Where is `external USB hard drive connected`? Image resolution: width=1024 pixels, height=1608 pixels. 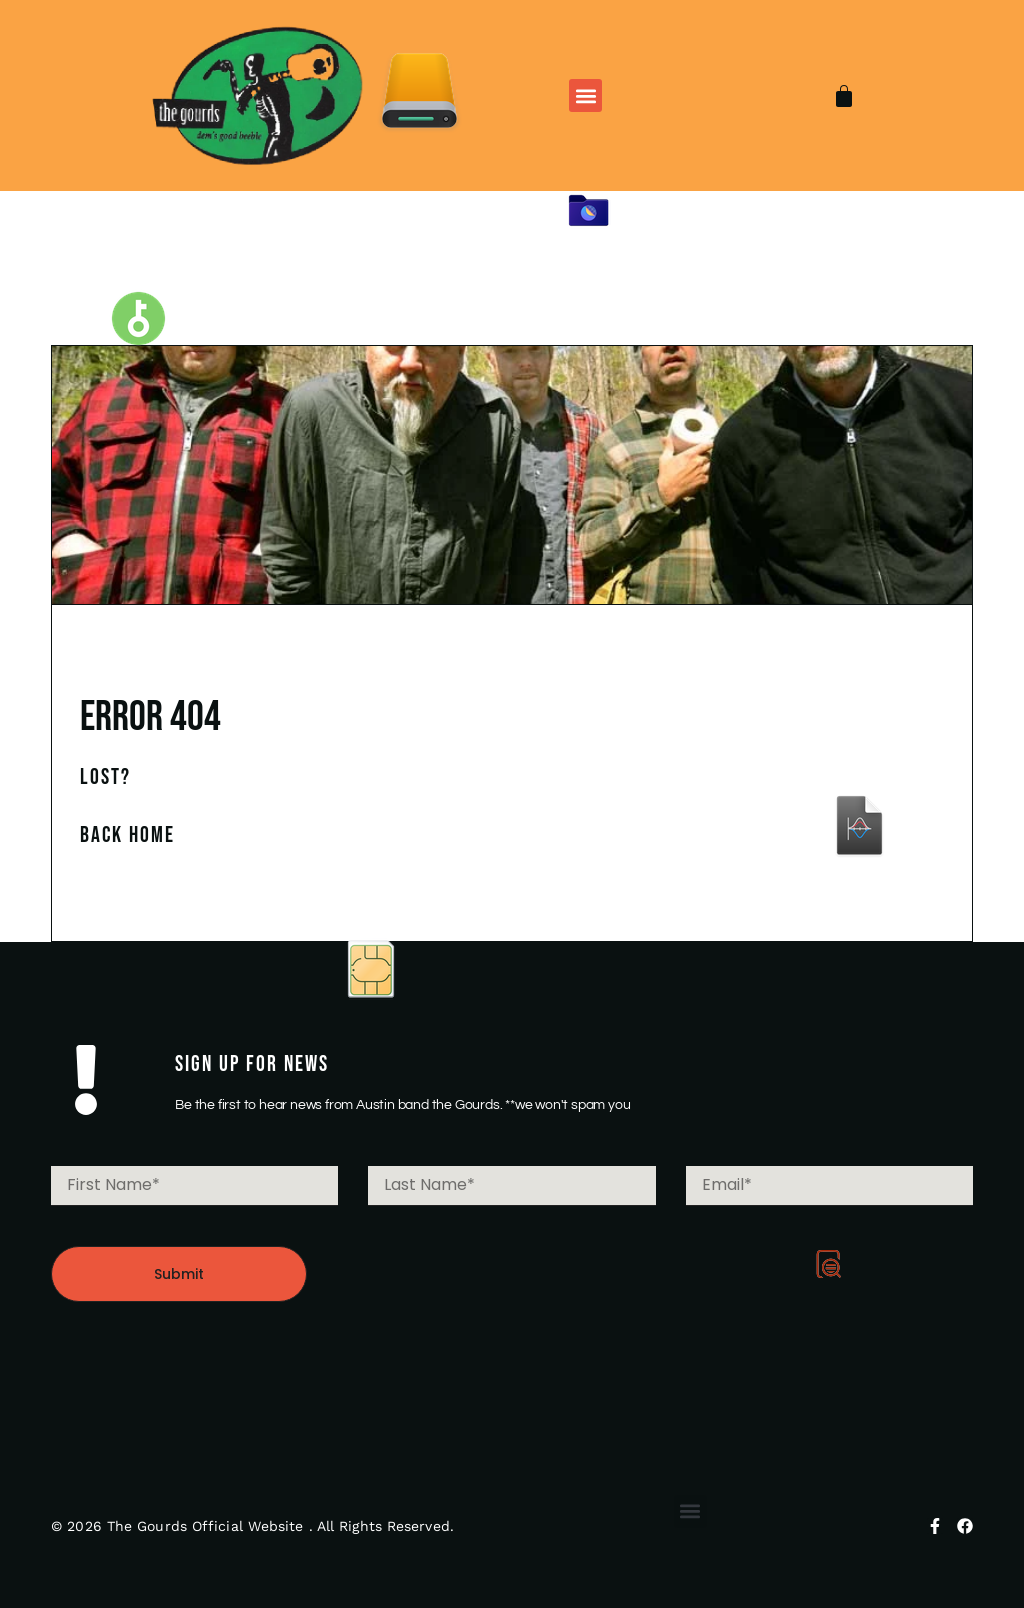 external USB hard drive connected is located at coordinates (419, 90).